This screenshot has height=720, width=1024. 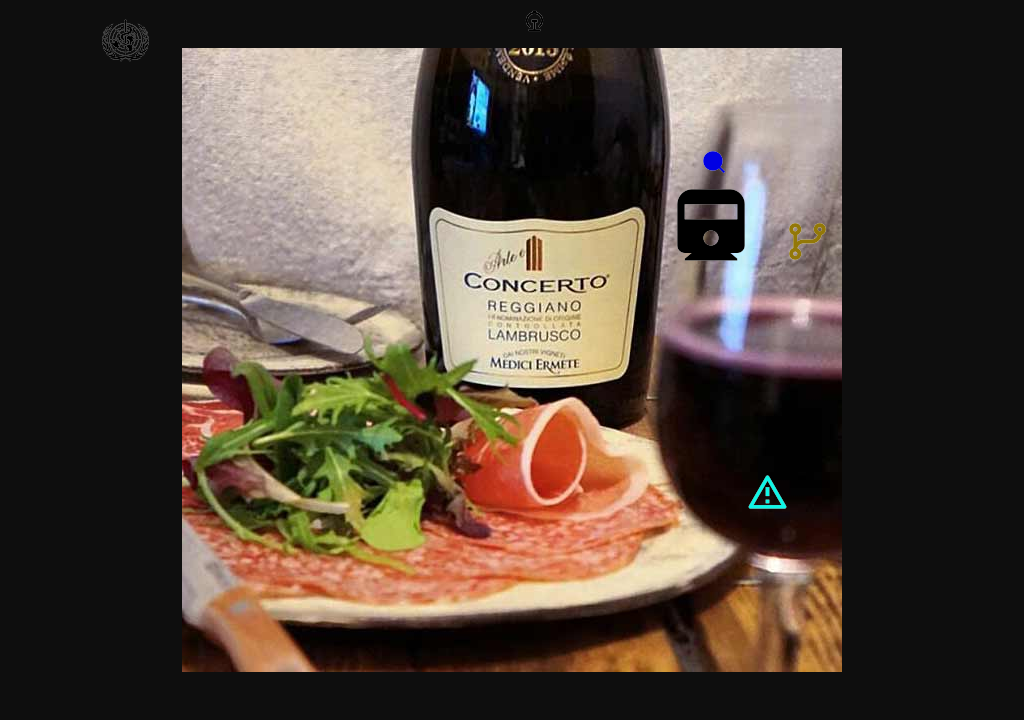 I want to click on china railway logo, so click(x=534, y=21).